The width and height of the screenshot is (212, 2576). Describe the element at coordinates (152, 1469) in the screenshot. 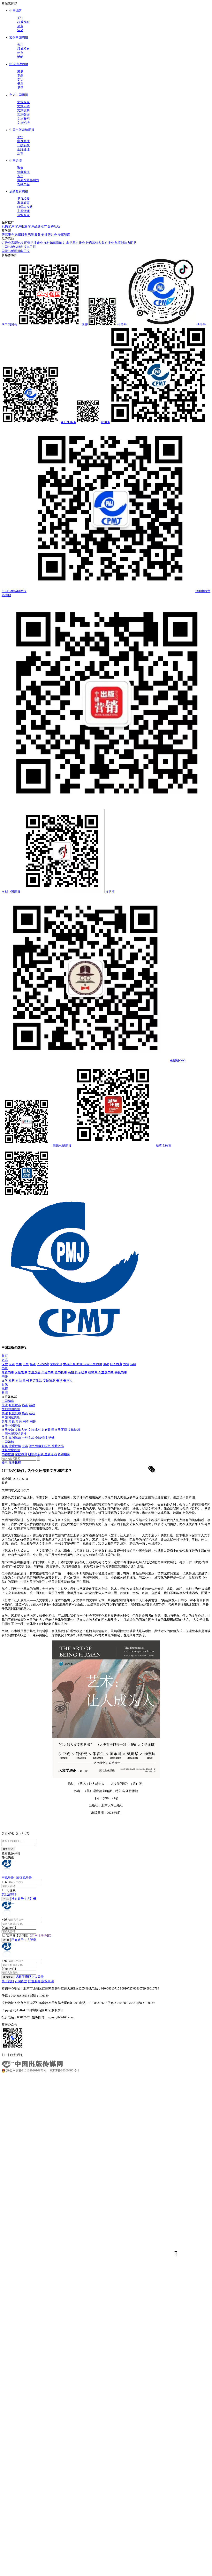

I see `lightning attack or electric slash ability` at that location.